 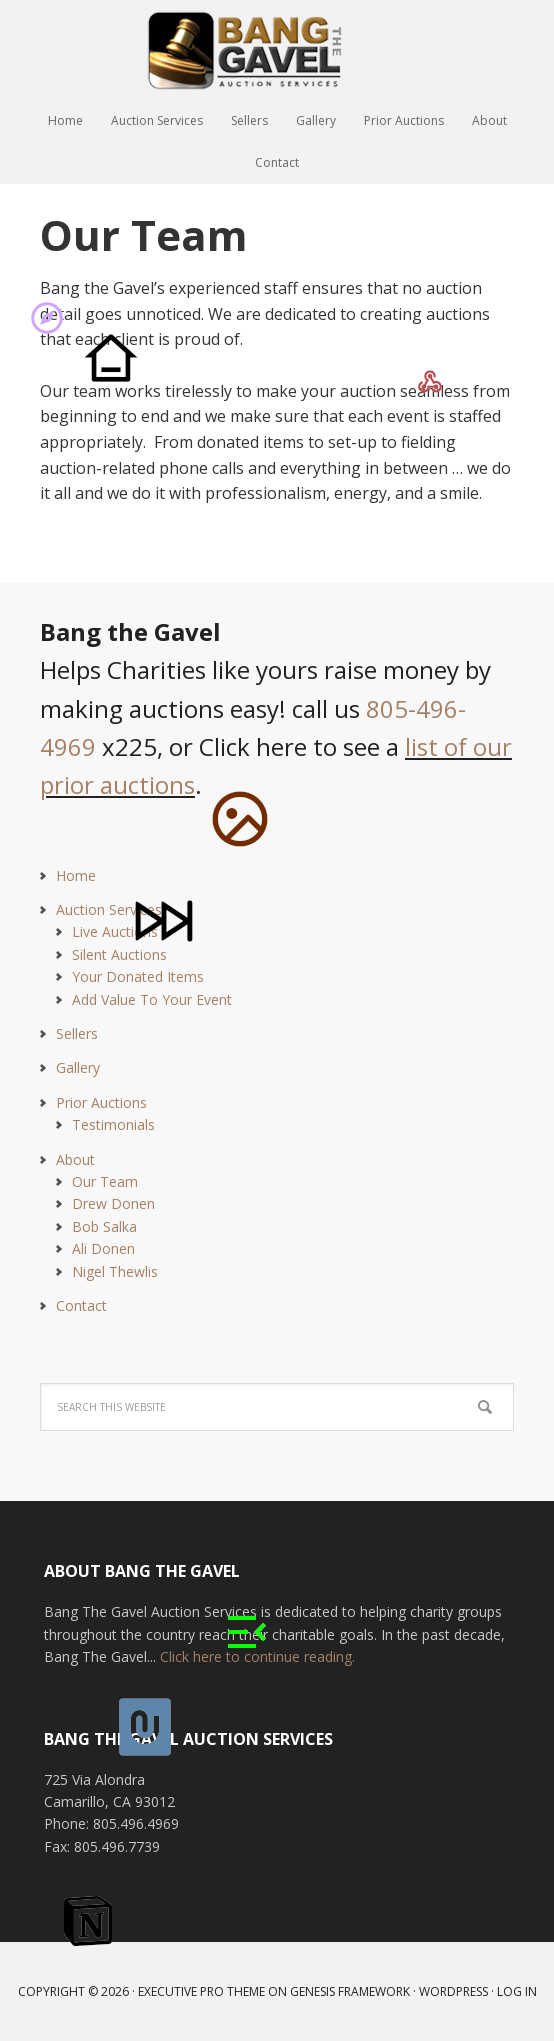 I want to click on view image or photo gallery, so click(x=240, y=819).